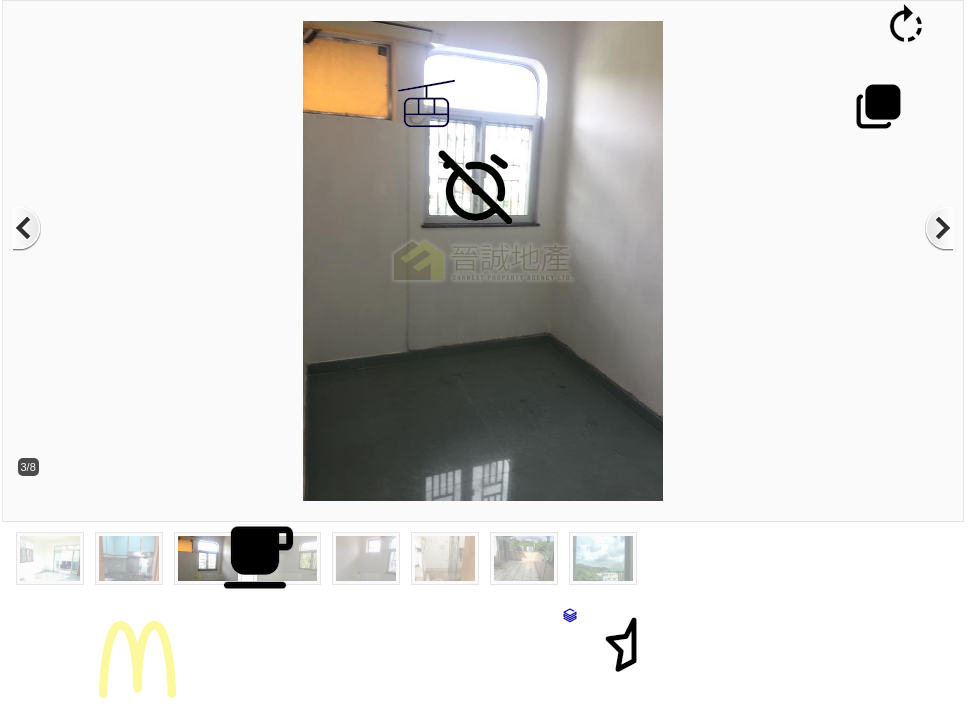  What do you see at coordinates (634, 646) in the screenshot?
I see `indicates a partial or half-star rating` at bounding box center [634, 646].